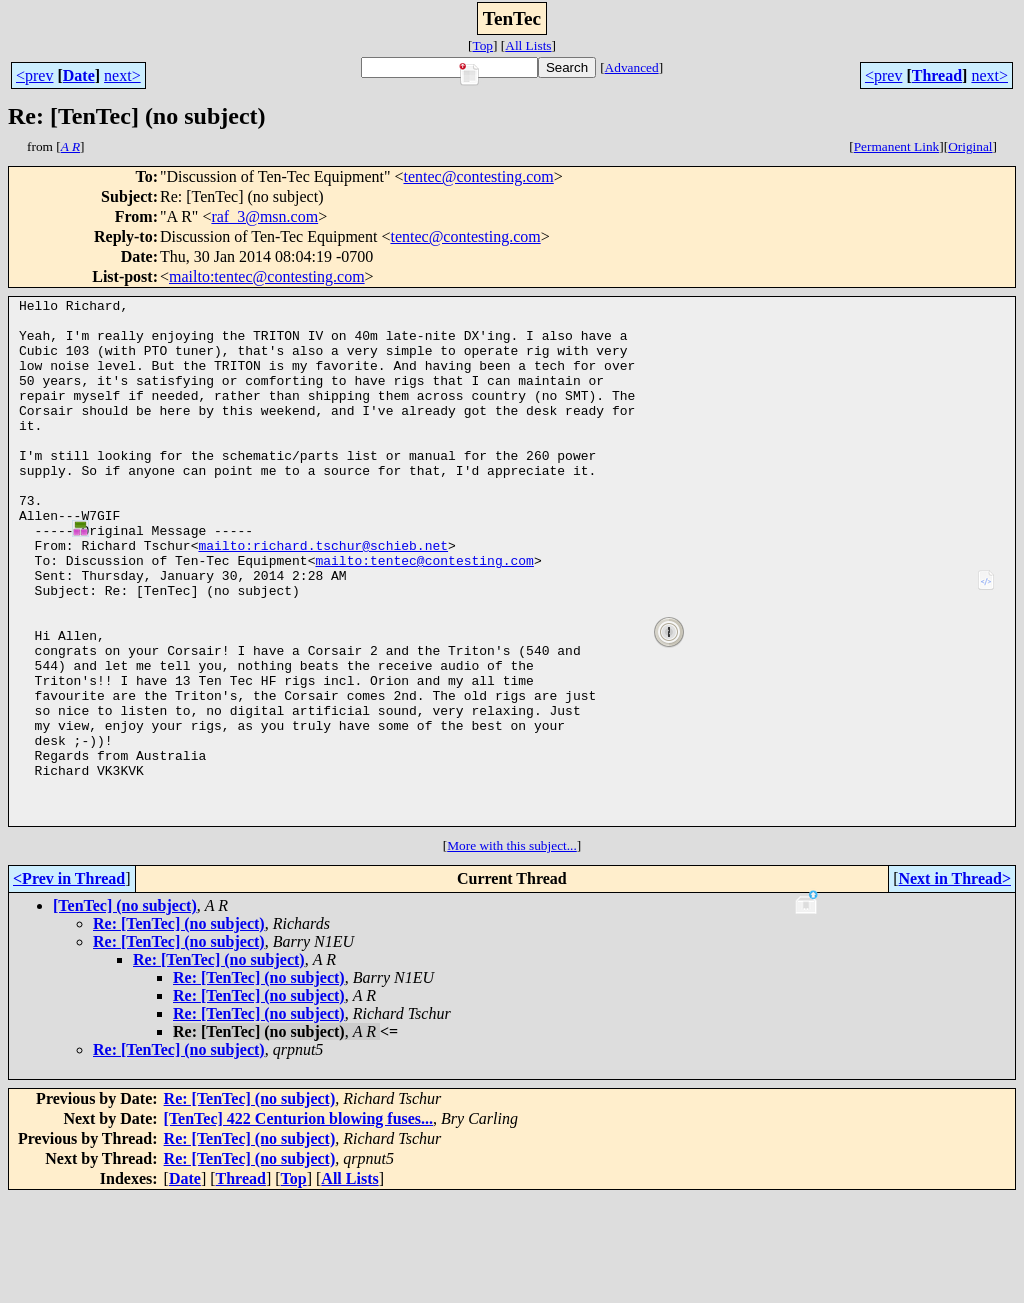  I want to click on additional software updates available, so click(806, 902).